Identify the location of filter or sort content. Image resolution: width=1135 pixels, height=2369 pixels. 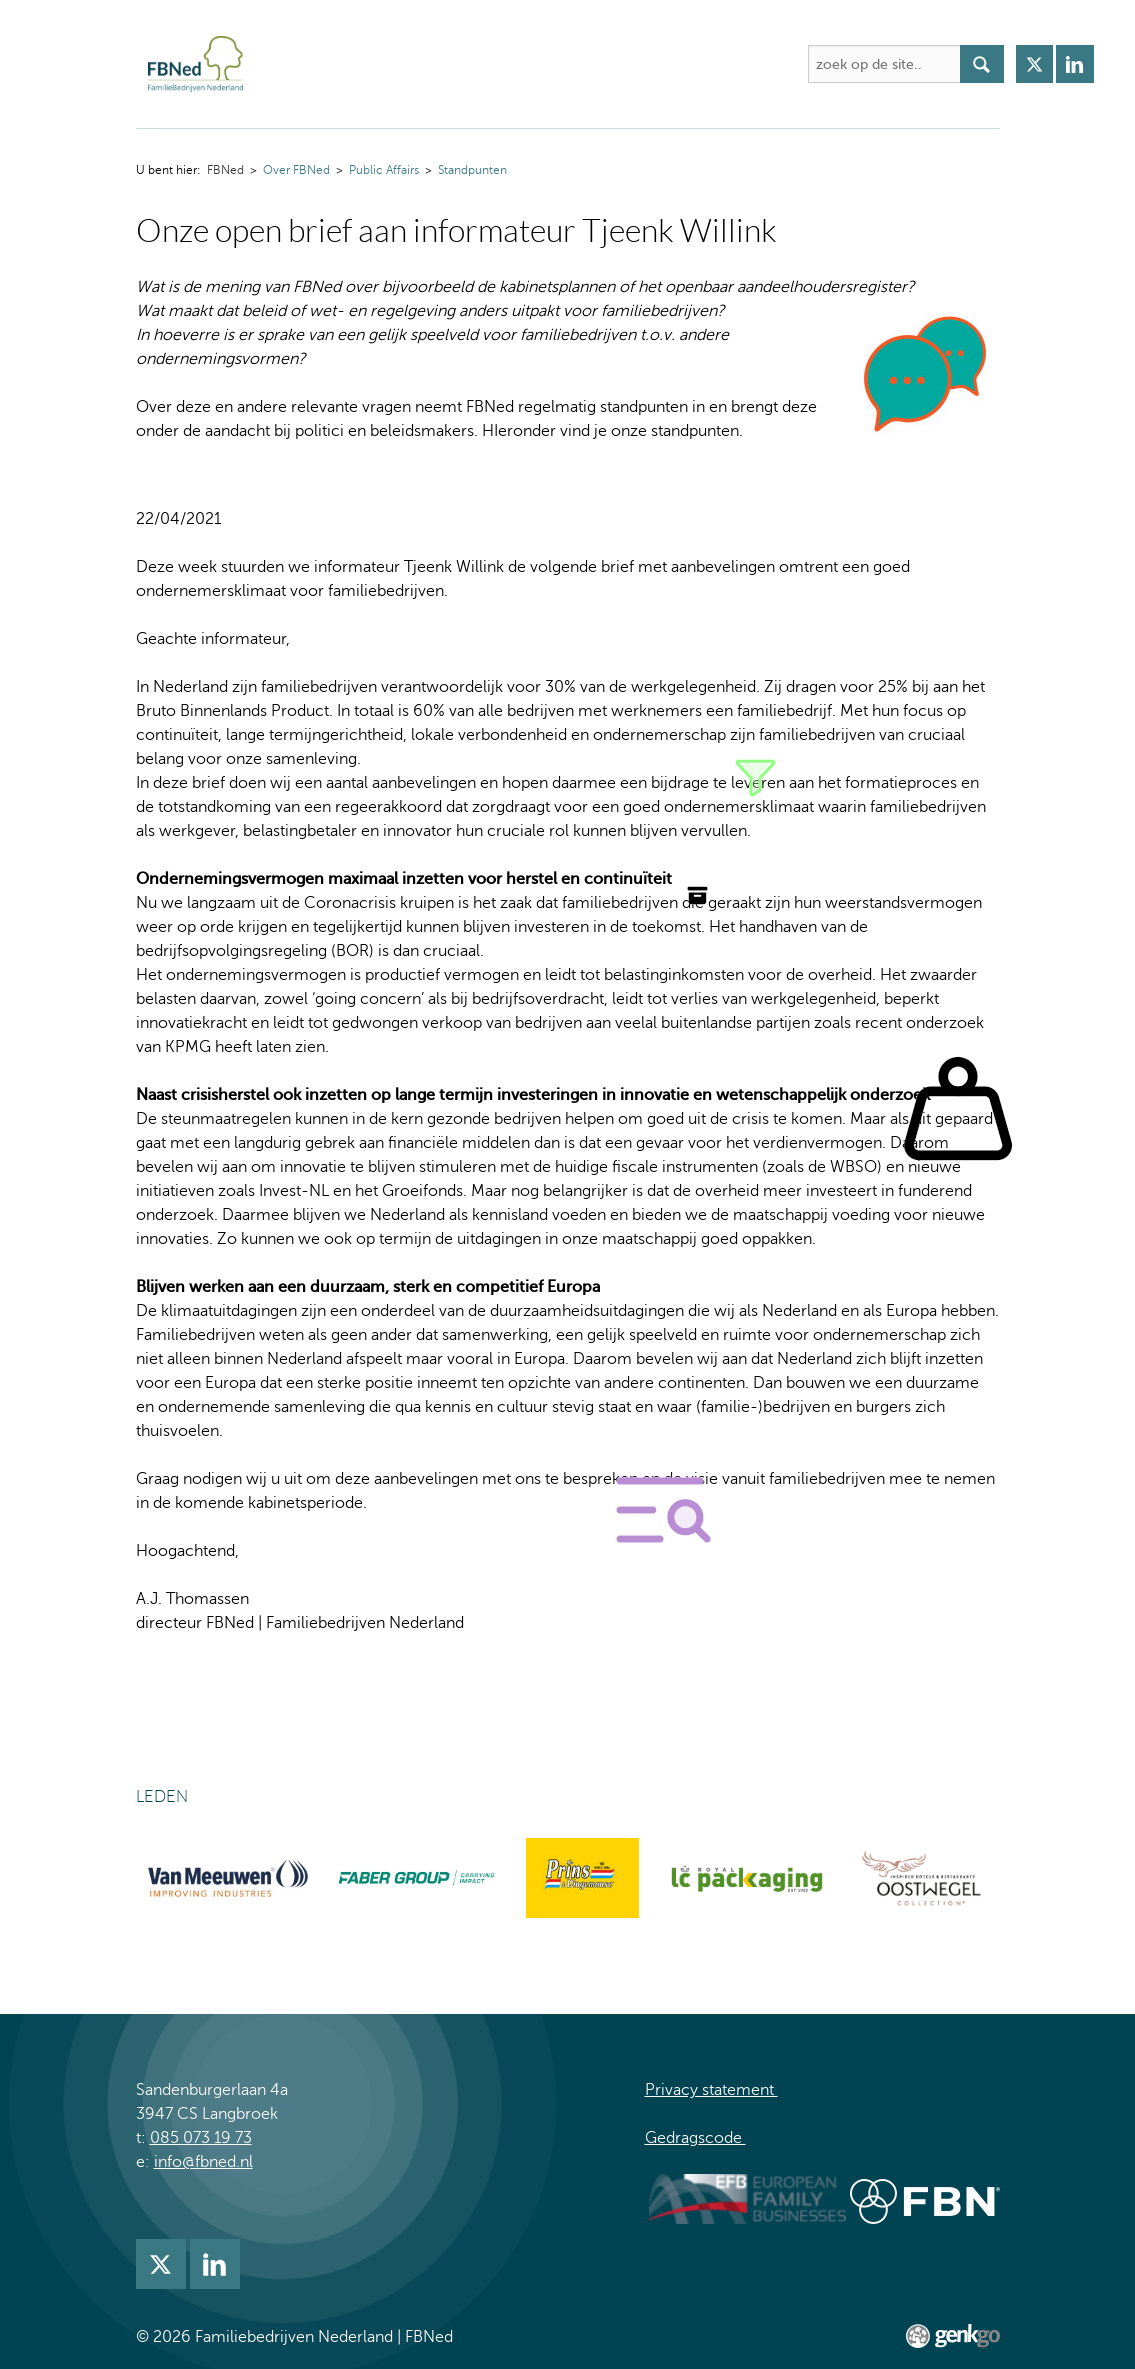
(755, 776).